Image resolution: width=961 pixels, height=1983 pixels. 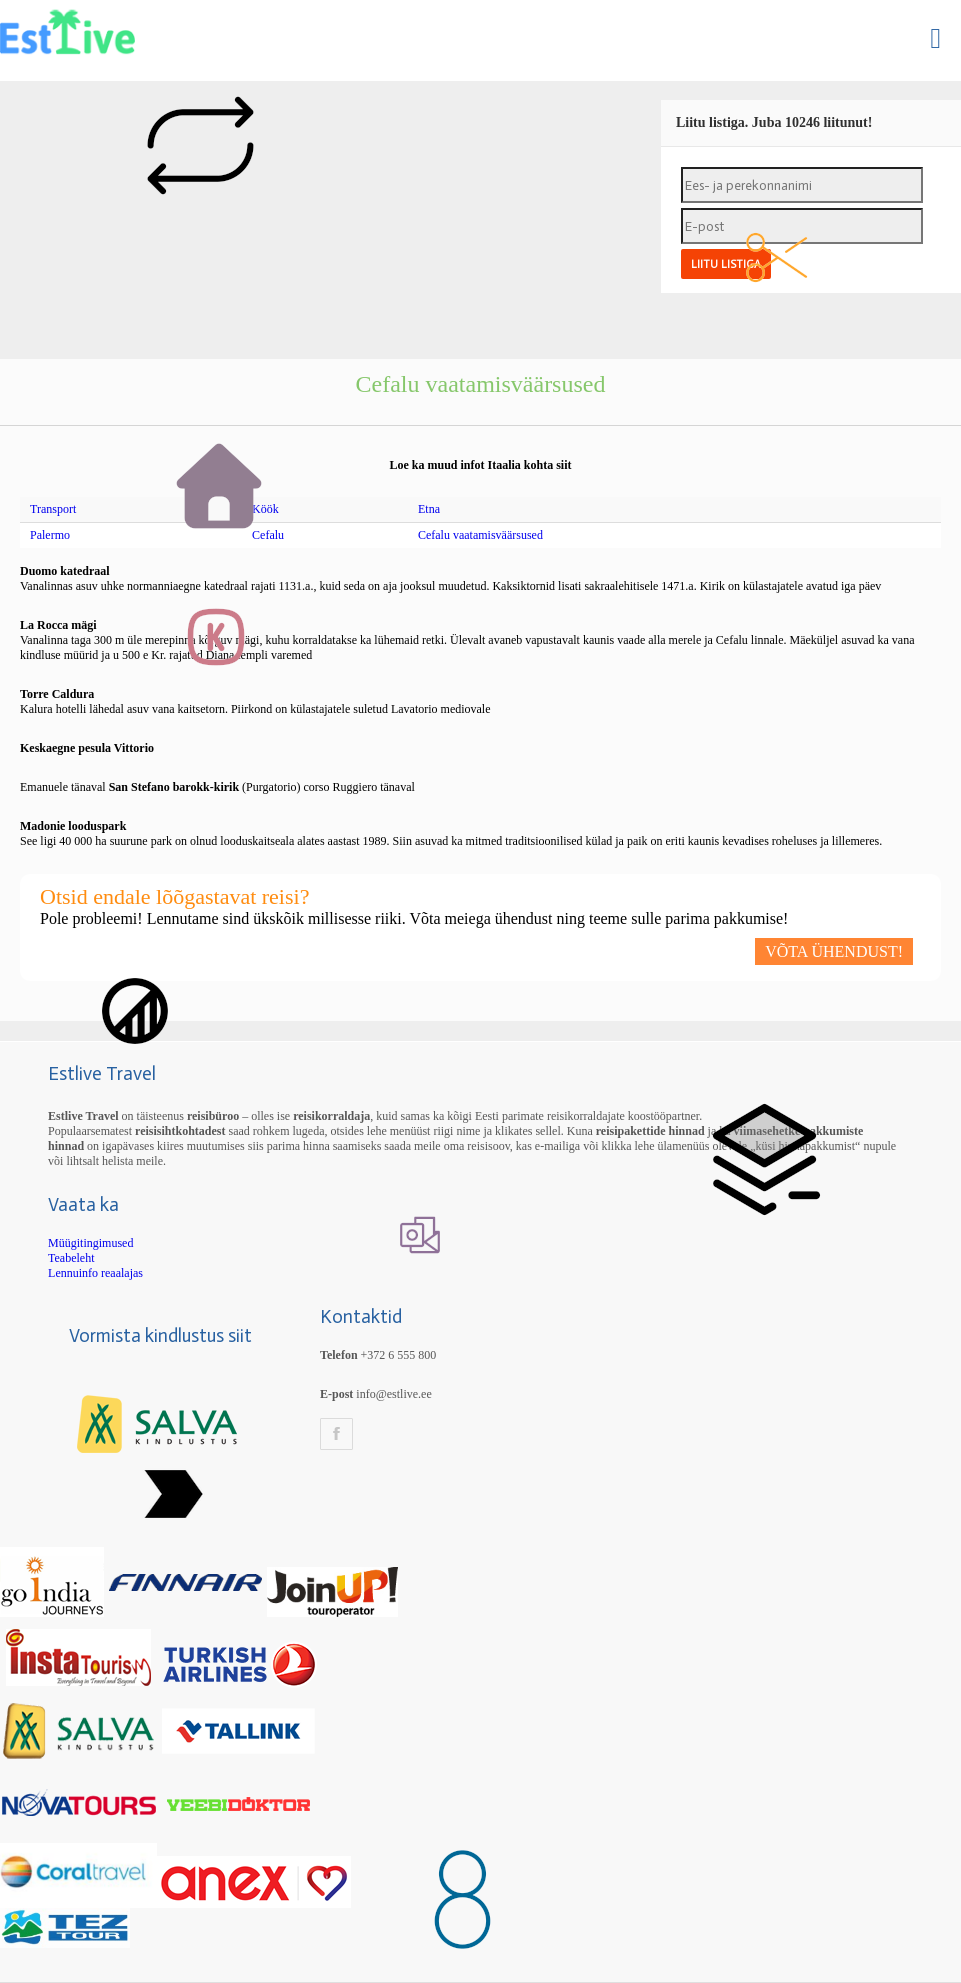 What do you see at coordinates (775, 257) in the screenshot?
I see `cut selected content` at bounding box center [775, 257].